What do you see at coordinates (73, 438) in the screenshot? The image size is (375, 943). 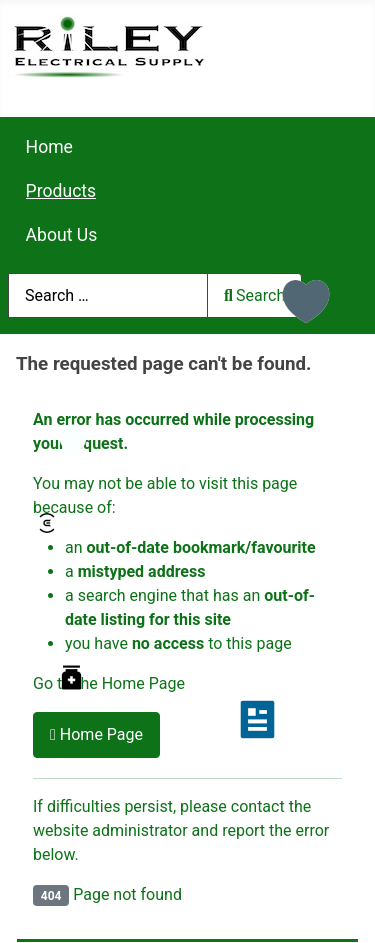 I see `open dashboard or control panel` at bounding box center [73, 438].